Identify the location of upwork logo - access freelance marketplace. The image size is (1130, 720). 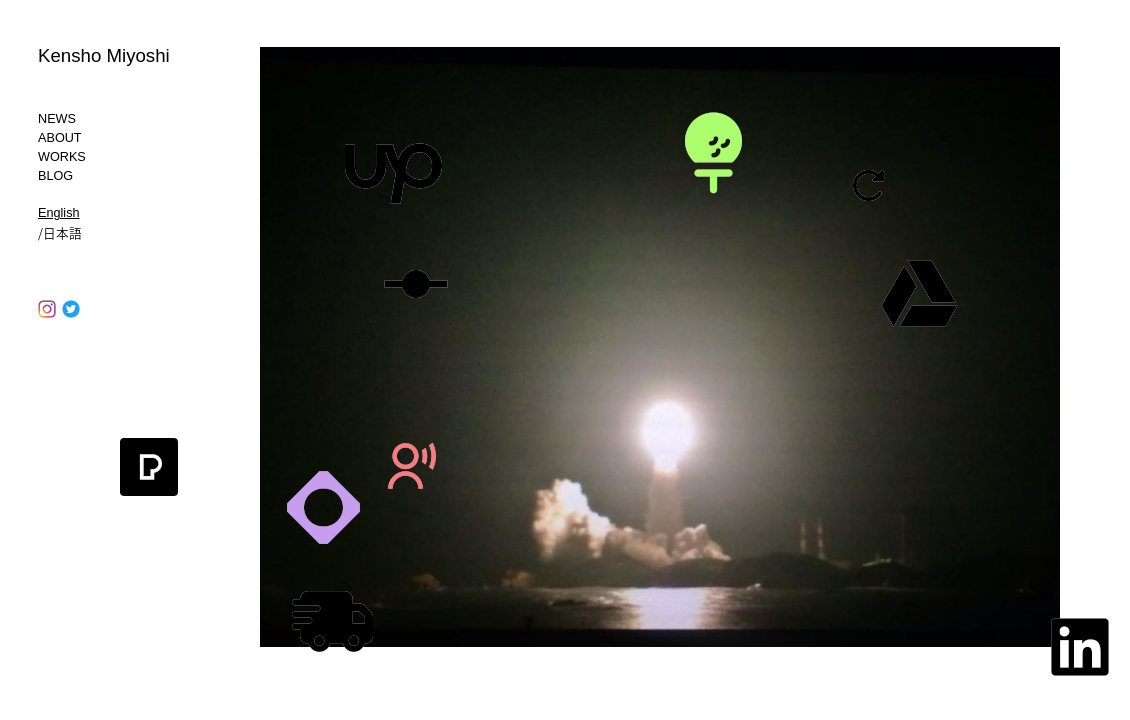
(393, 173).